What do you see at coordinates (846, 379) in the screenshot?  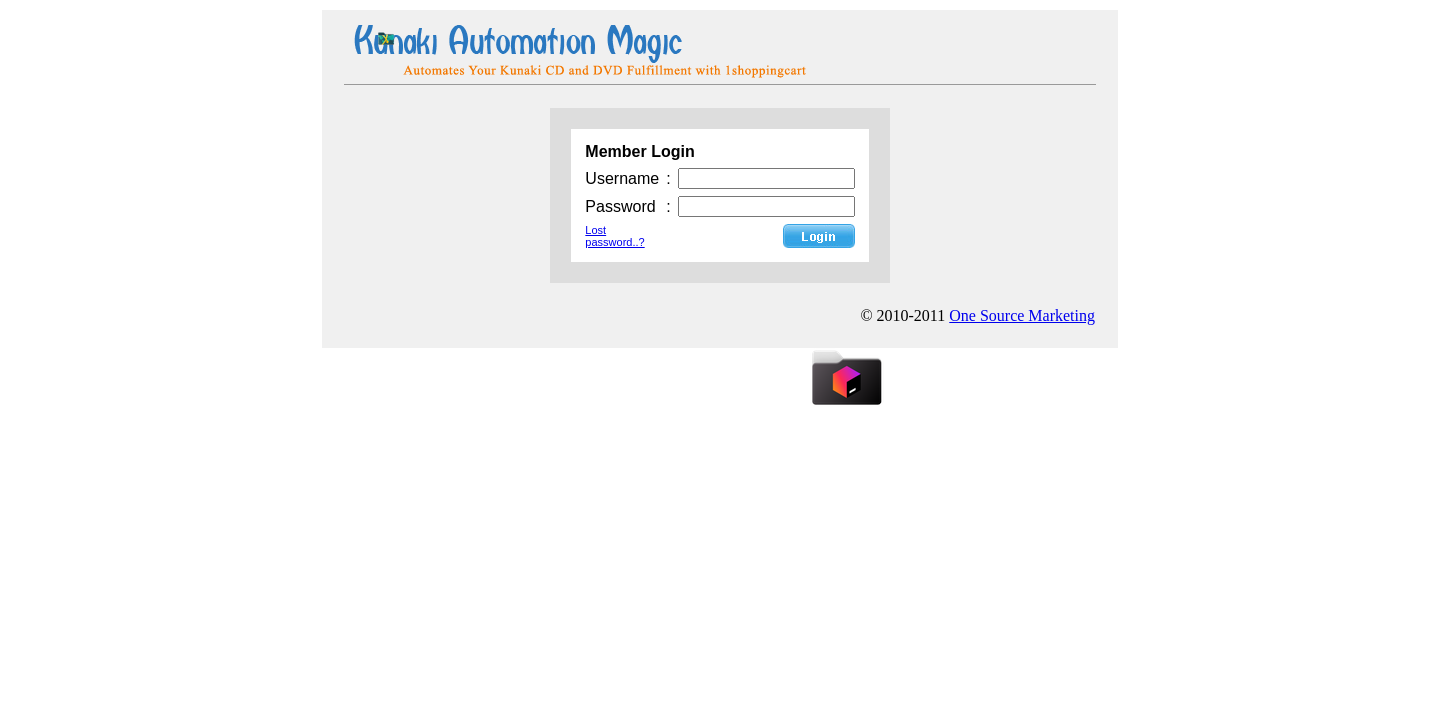 I see `open folder containing JetBrains Toolbox projects` at bounding box center [846, 379].